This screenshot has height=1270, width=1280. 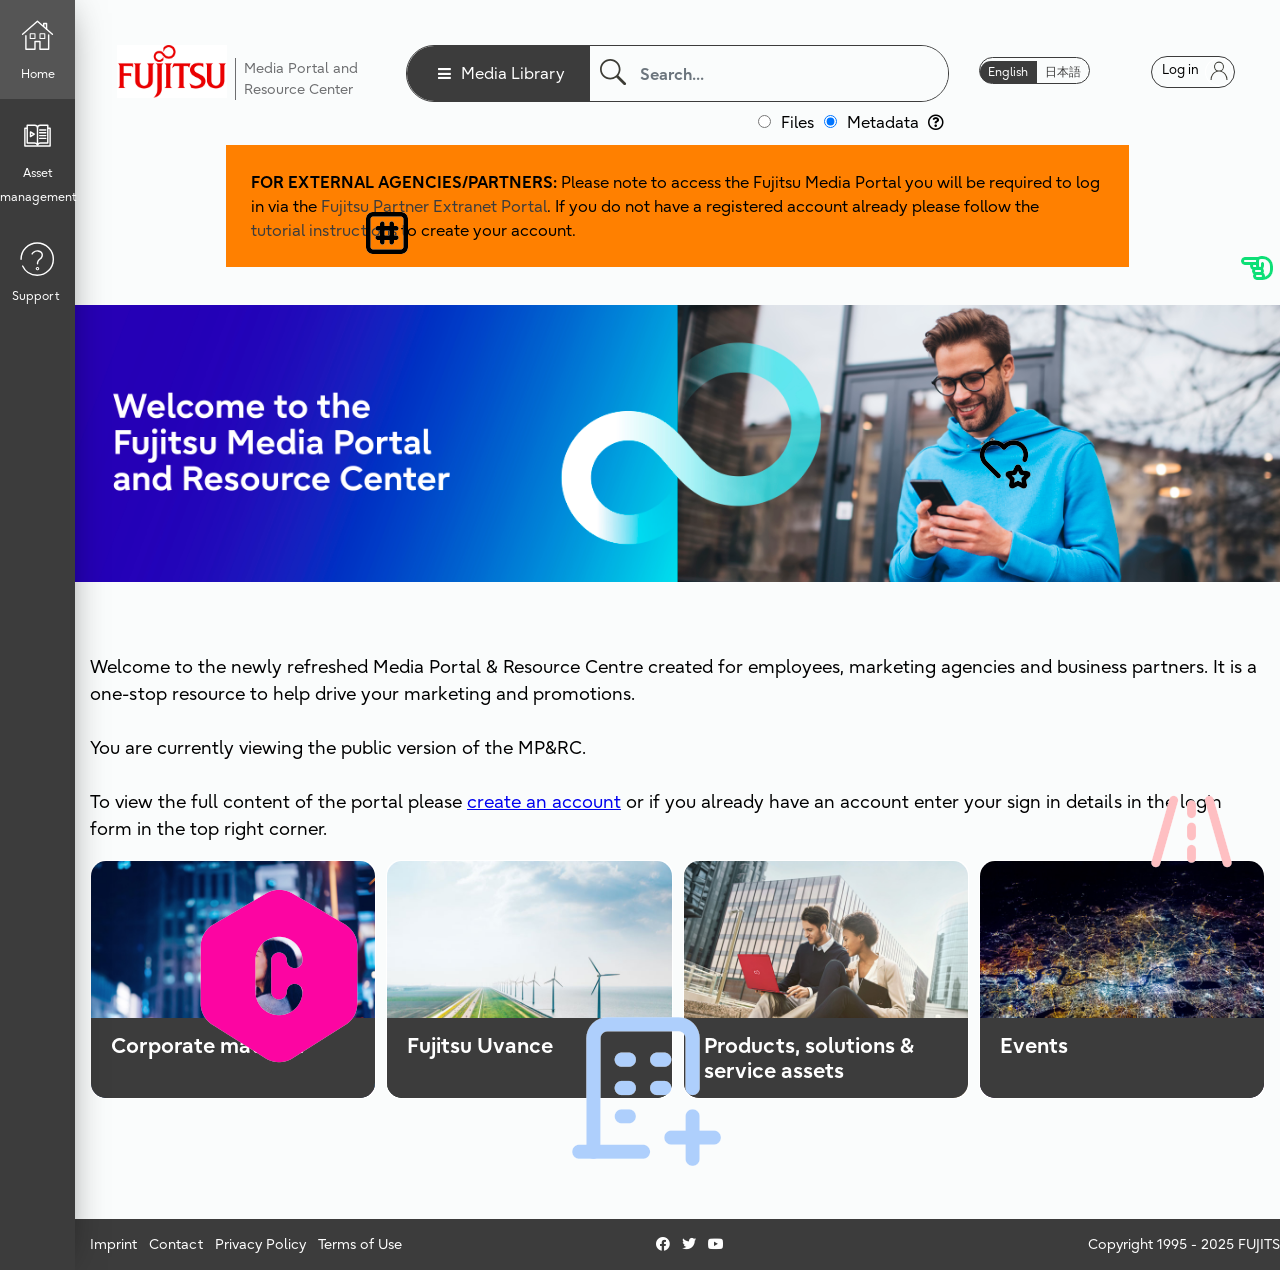 I want to click on indicates a "C" category or classification level, so click(x=279, y=976).